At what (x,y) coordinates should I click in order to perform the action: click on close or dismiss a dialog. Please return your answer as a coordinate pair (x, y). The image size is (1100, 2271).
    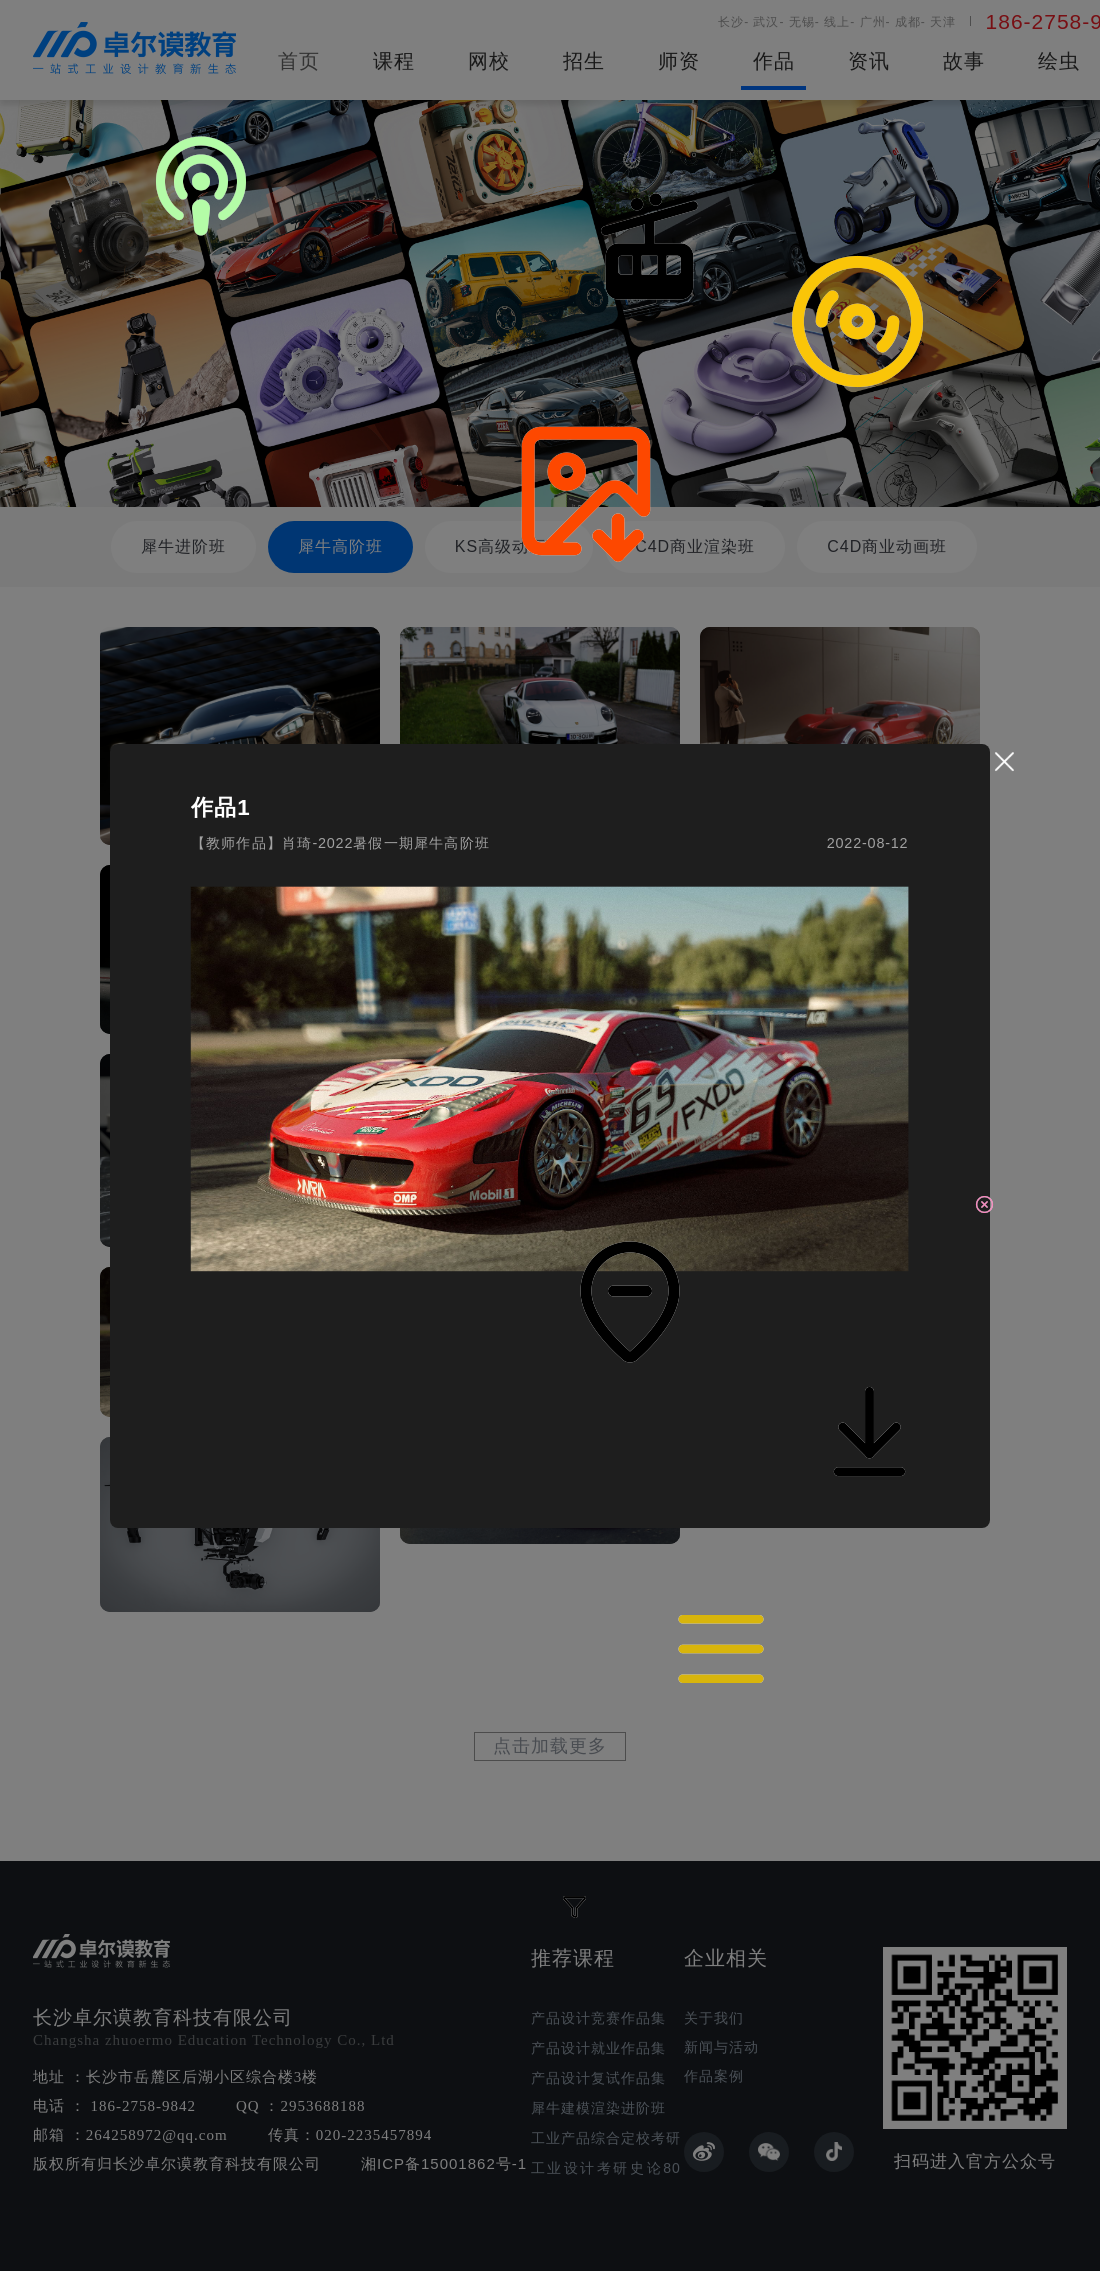
    Looking at the image, I should click on (984, 1204).